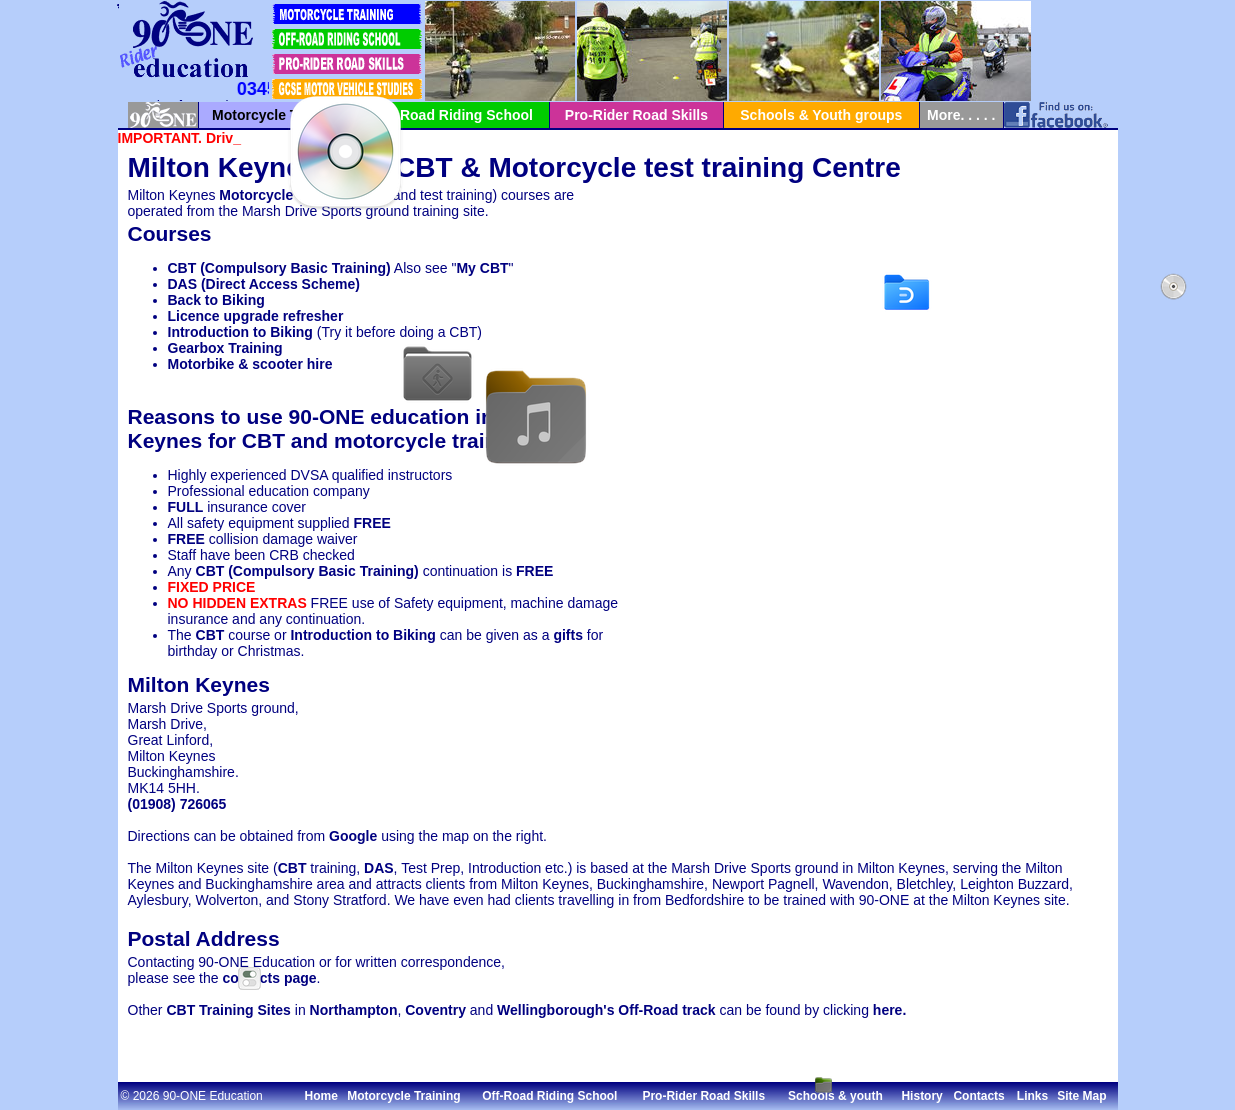 The height and width of the screenshot is (1110, 1235). Describe the element at coordinates (249, 978) in the screenshot. I see `open gnome tweaks to customize system settings` at that location.